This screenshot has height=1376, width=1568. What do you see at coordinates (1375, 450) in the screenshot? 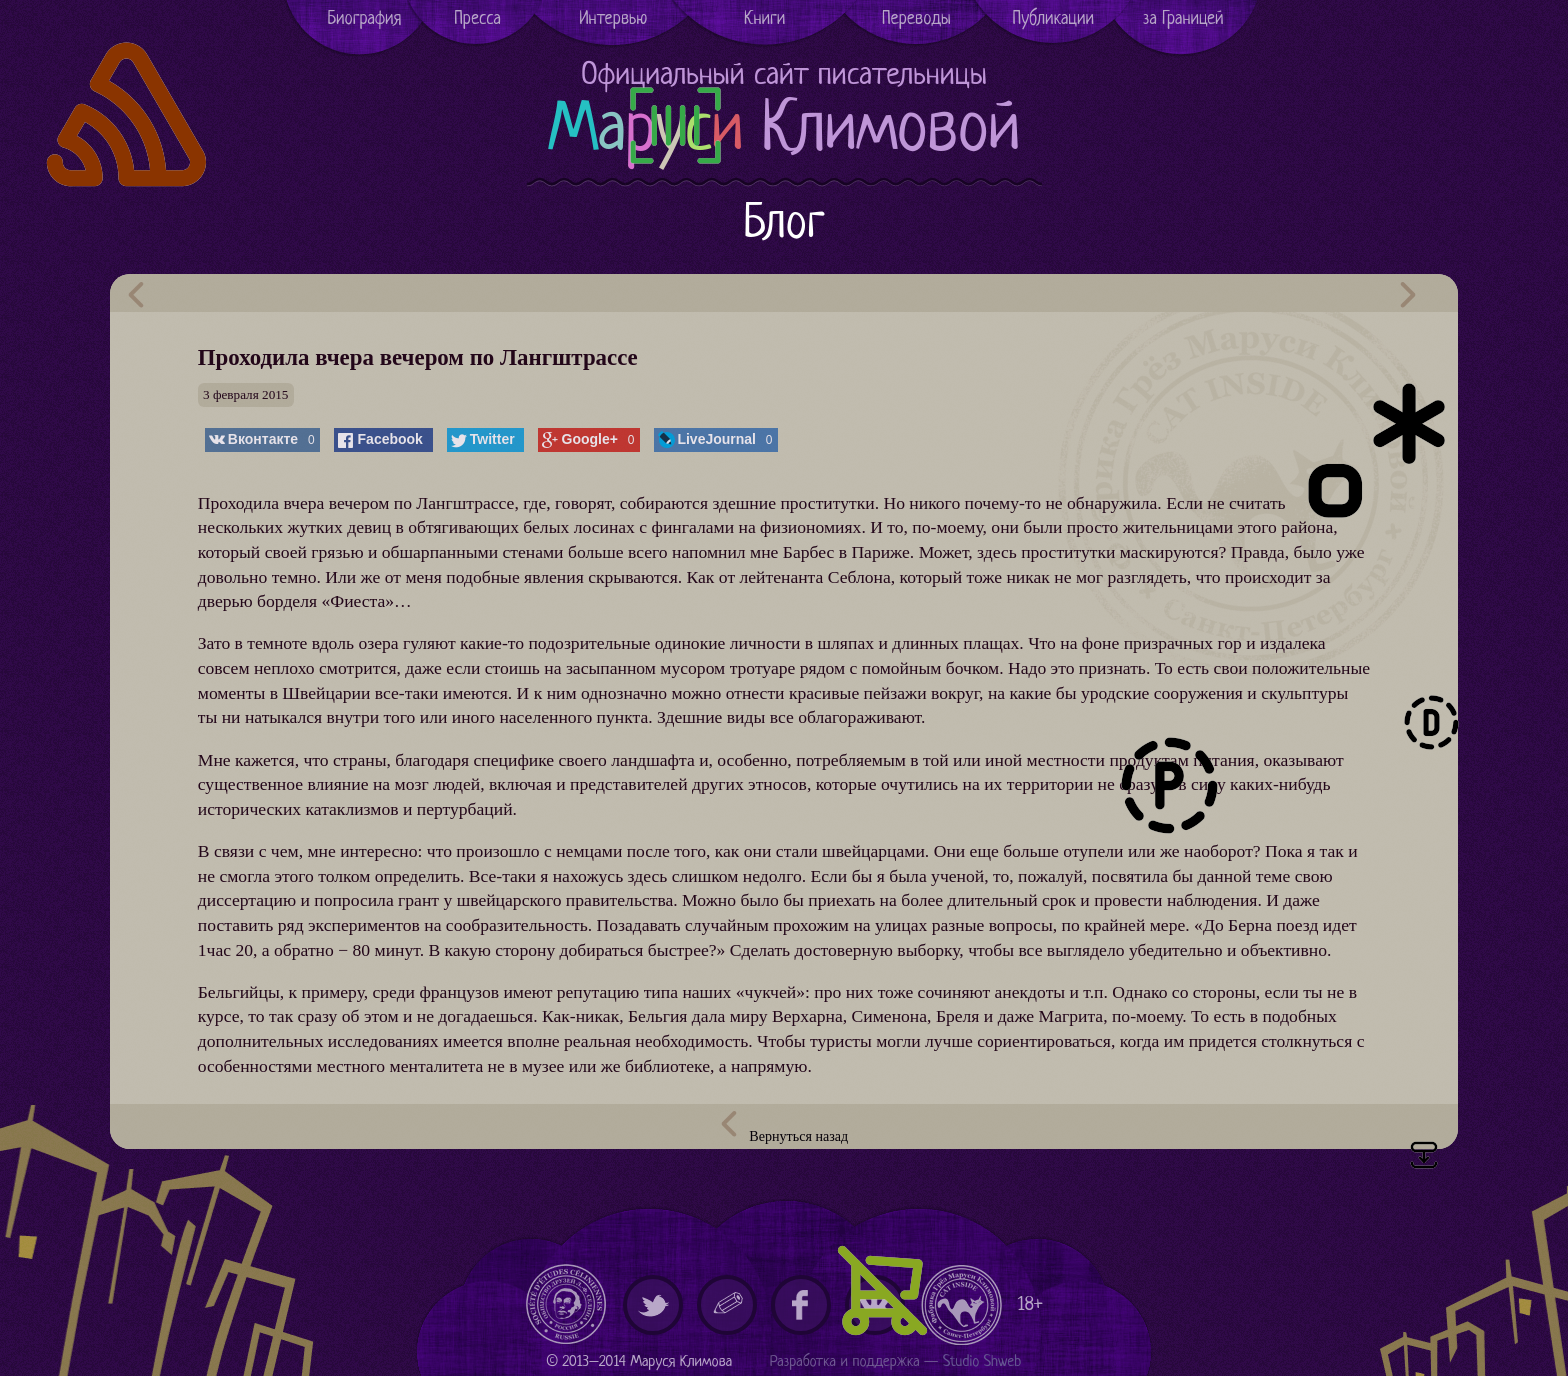
I see `access regular expression search options` at bounding box center [1375, 450].